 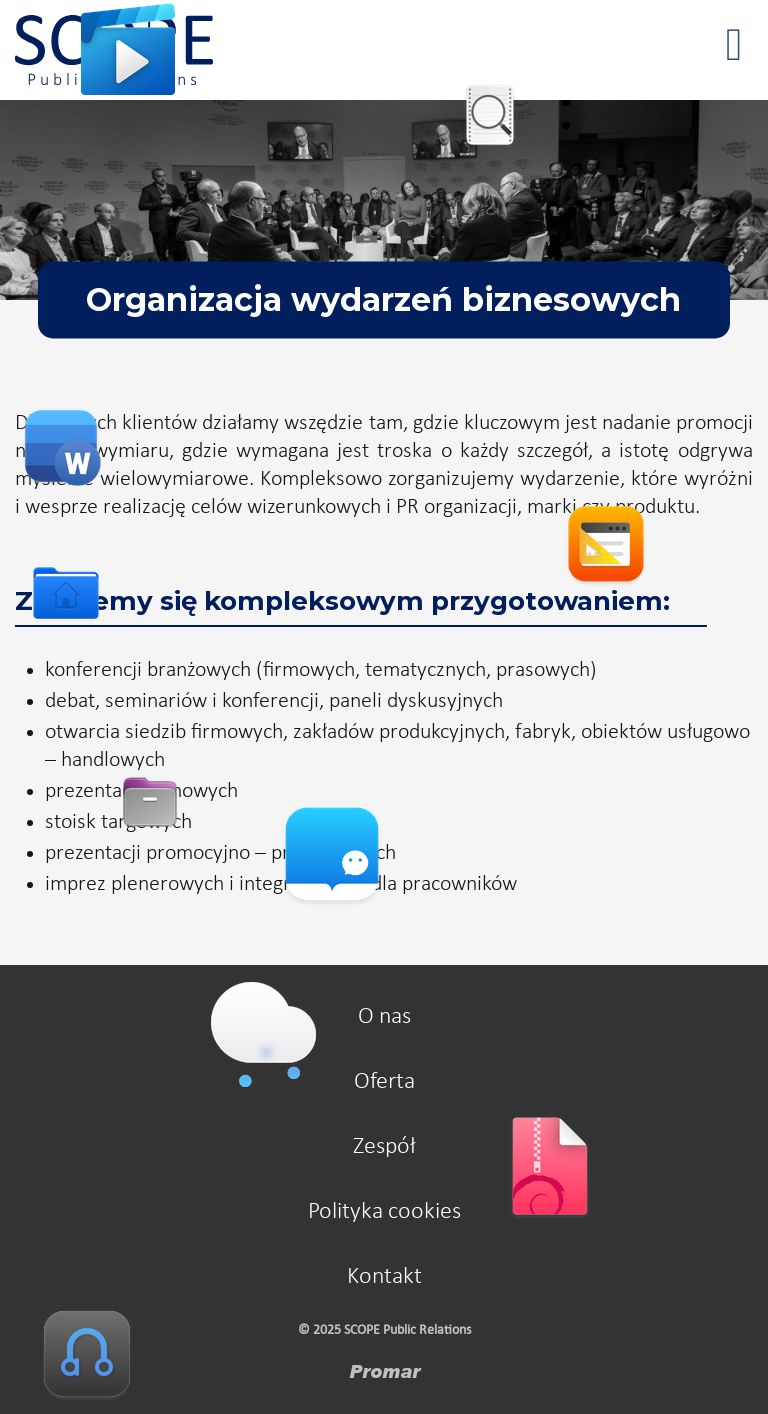 What do you see at coordinates (263, 1034) in the screenshot?
I see `indicates hail weather conditions` at bounding box center [263, 1034].